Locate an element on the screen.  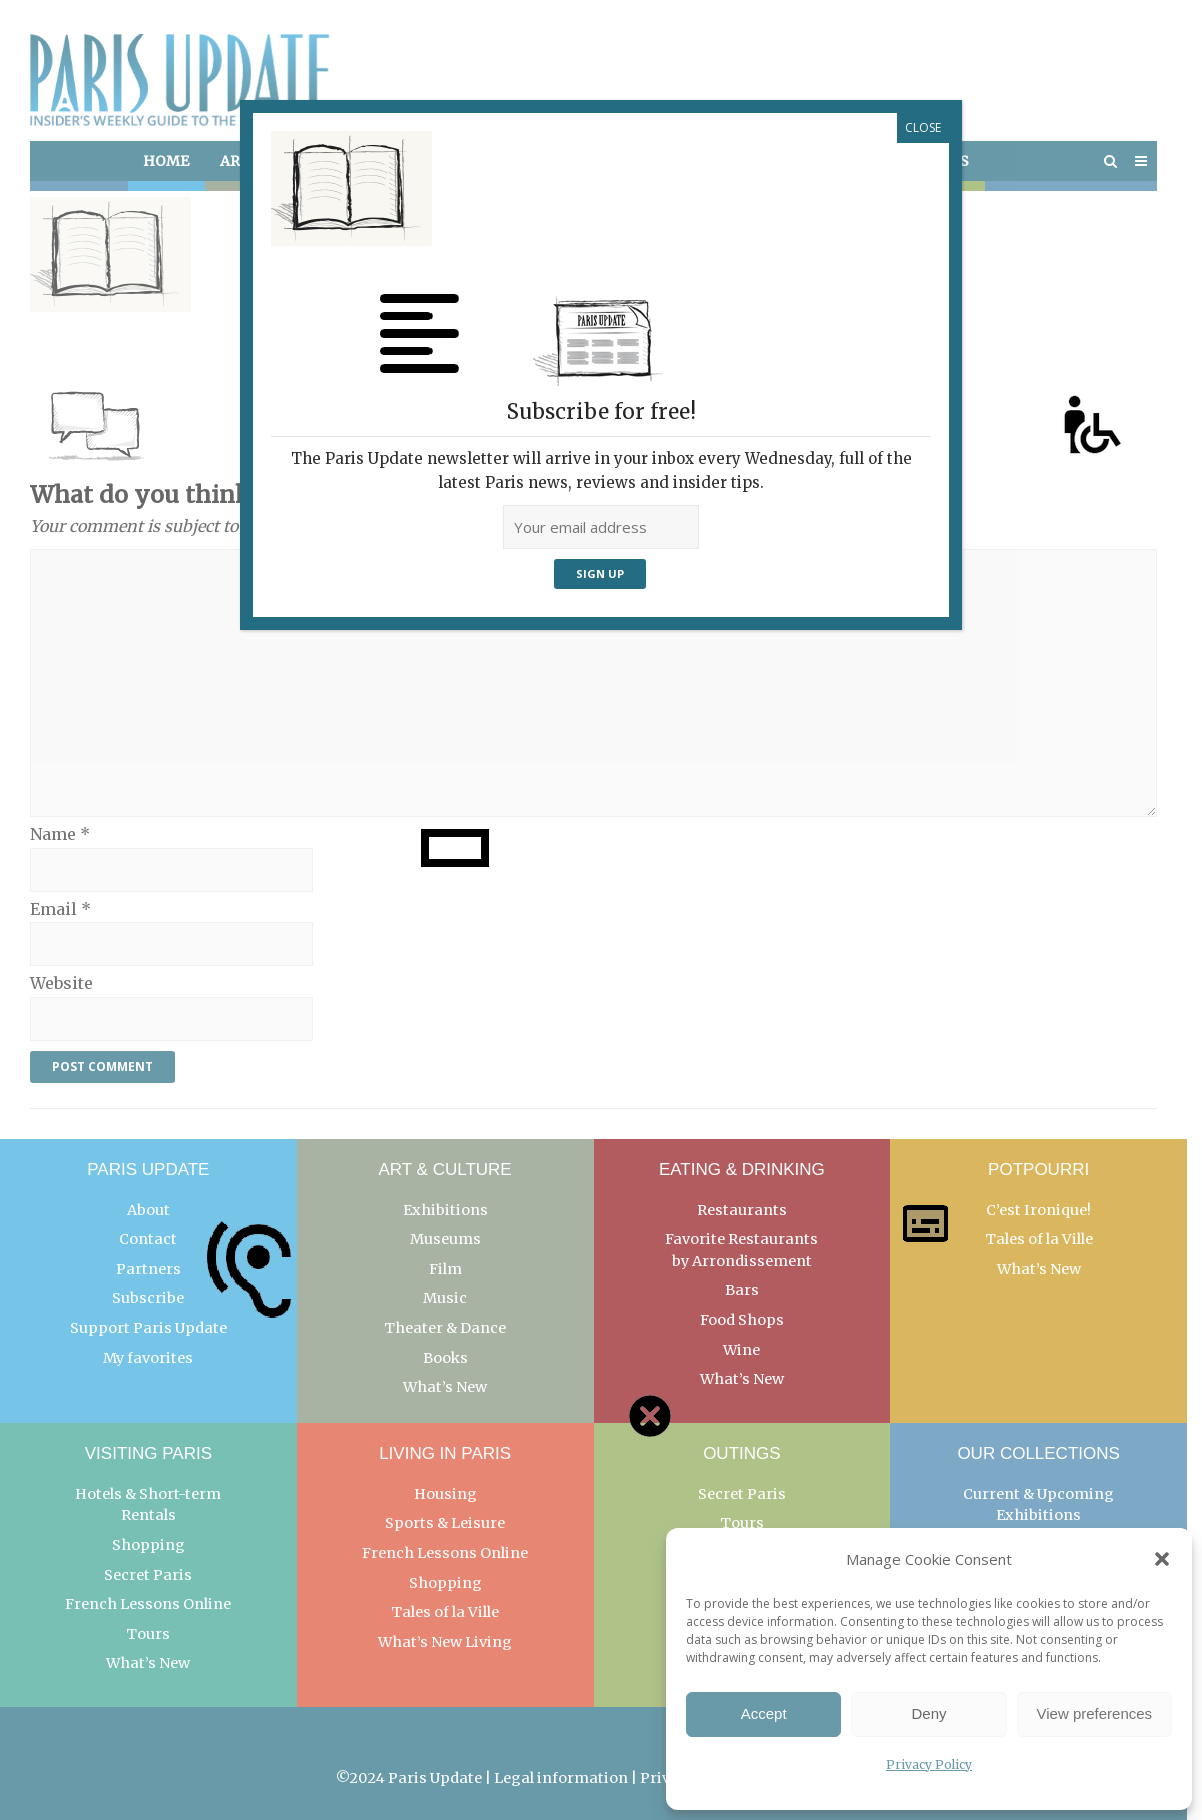
crop image to 7:5 aspect ratio is located at coordinates (455, 848).